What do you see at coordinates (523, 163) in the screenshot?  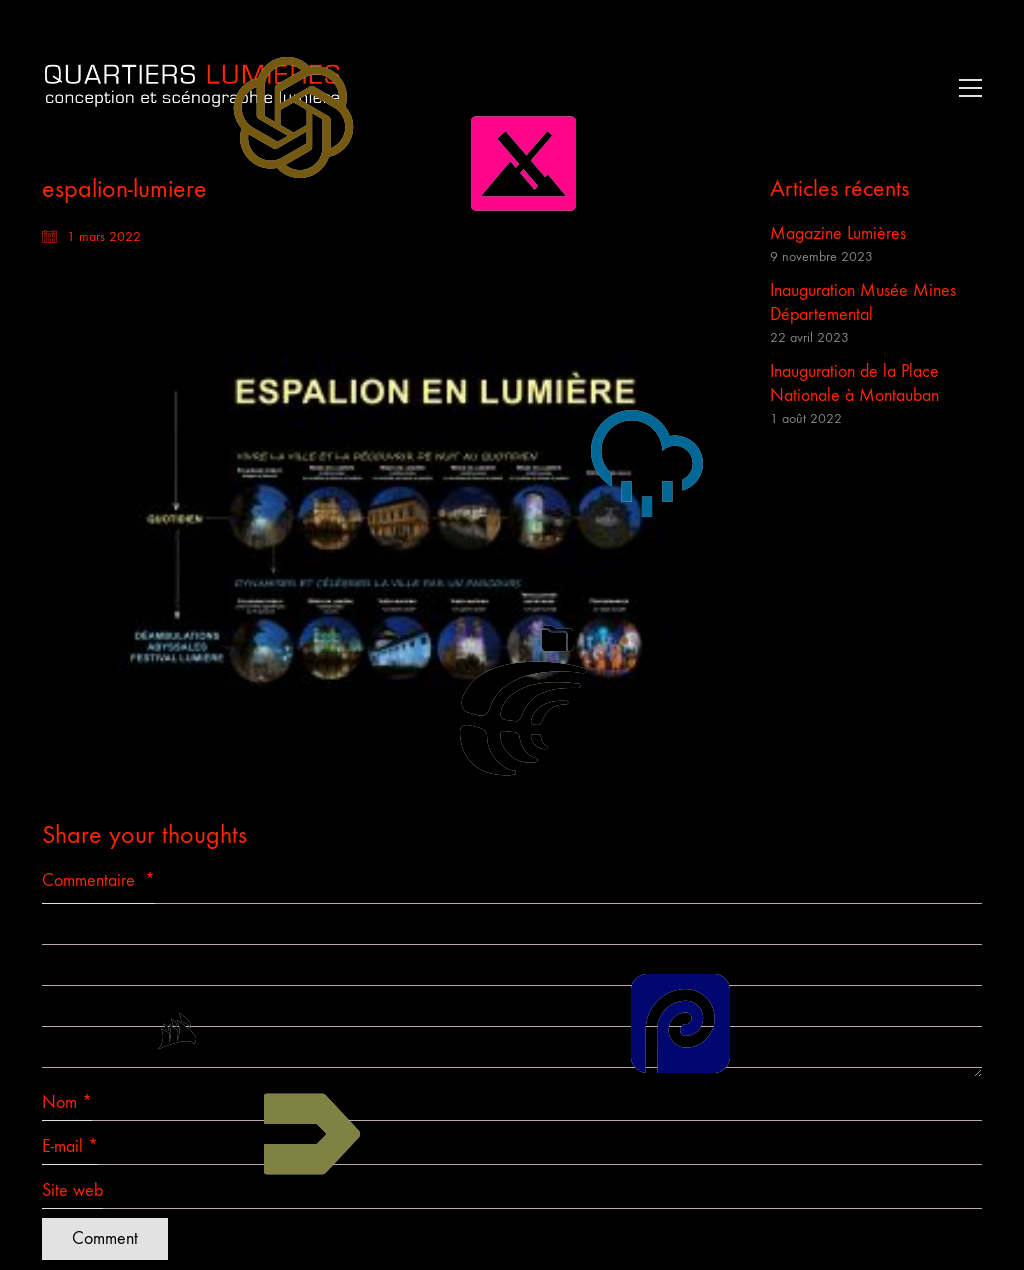 I see `MX Linux operating system logo` at bounding box center [523, 163].